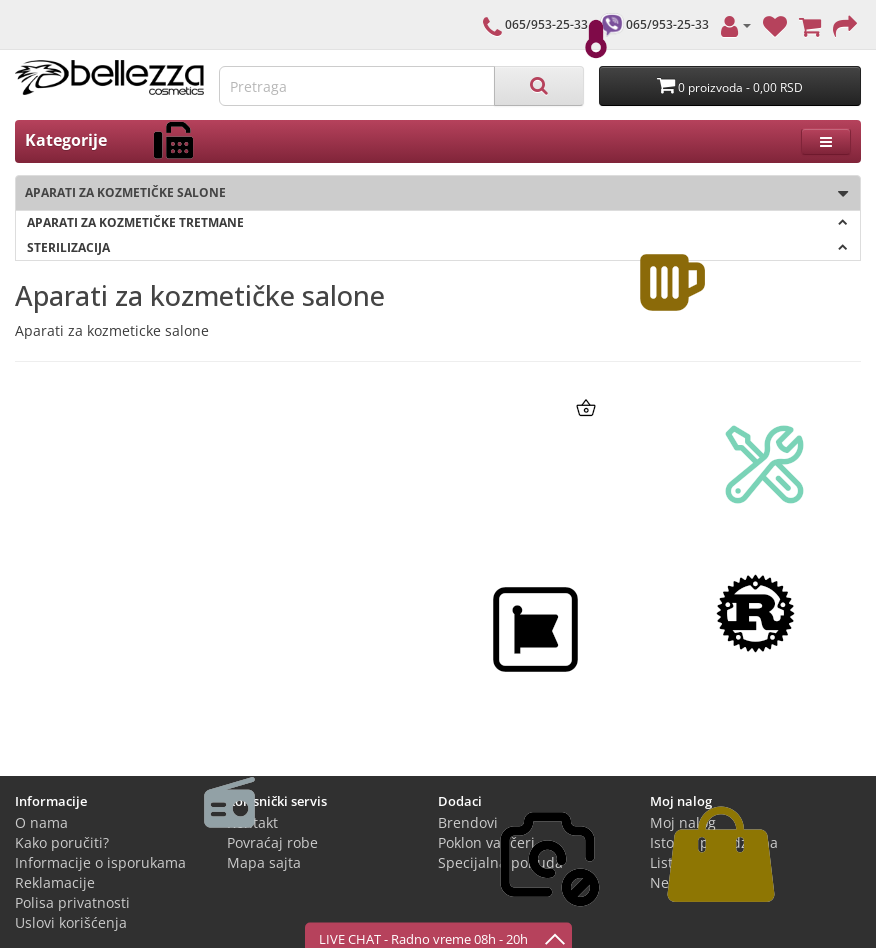 Image resolution: width=876 pixels, height=948 pixels. Describe the element at coordinates (668, 282) in the screenshot. I see `browse nearby bars or pubs` at that location.